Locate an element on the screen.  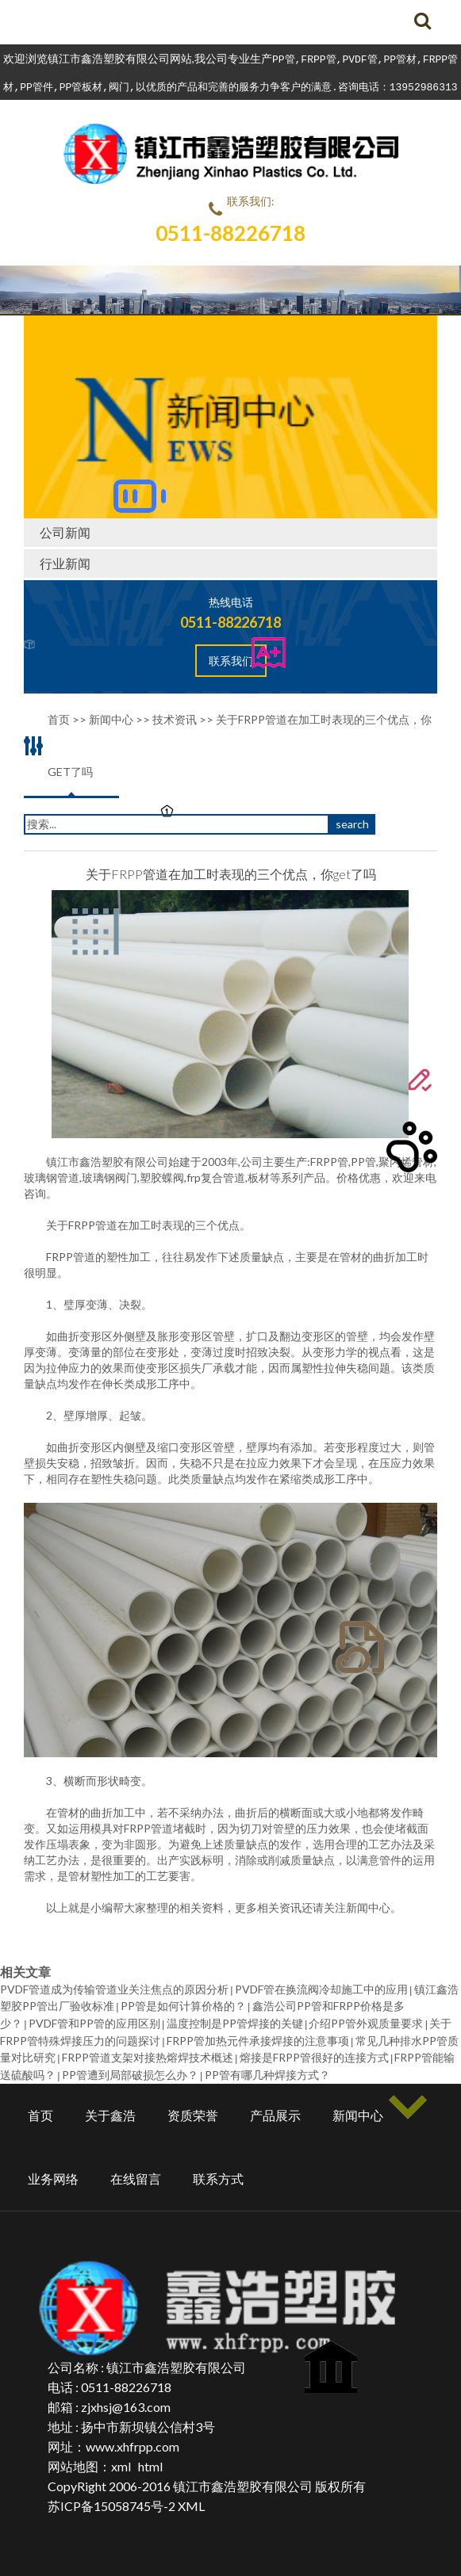
access pet-related features or settings is located at coordinates (412, 1147).